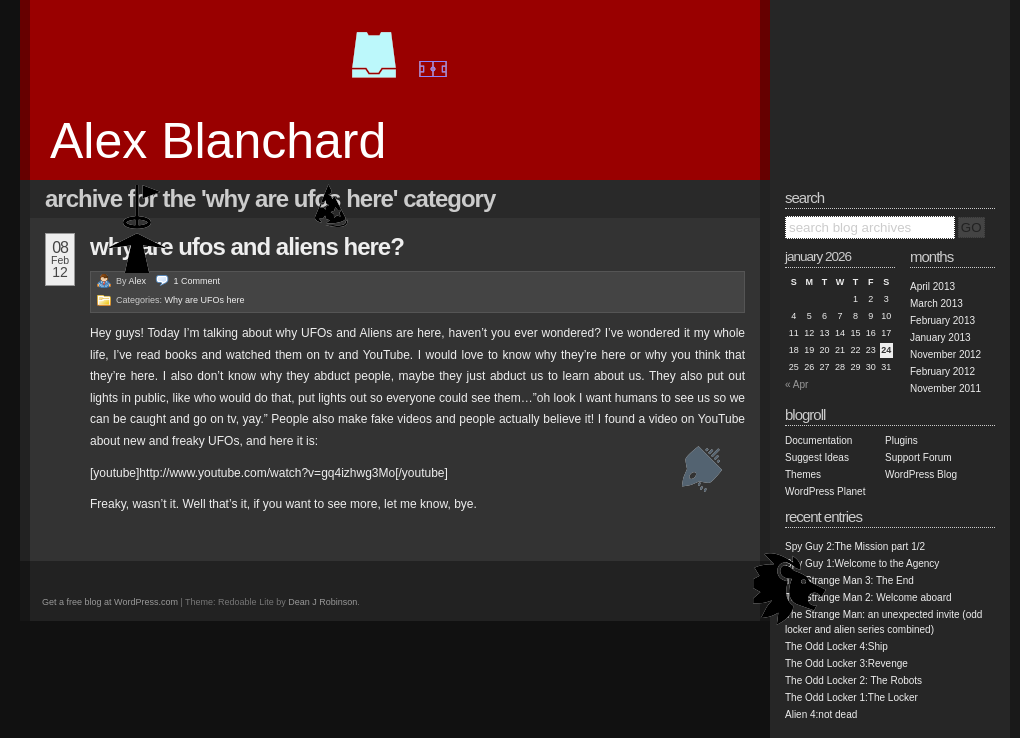  Describe the element at coordinates (702, 469) in the screenshot. I see `launch bombing run or airstrike action` at that location.